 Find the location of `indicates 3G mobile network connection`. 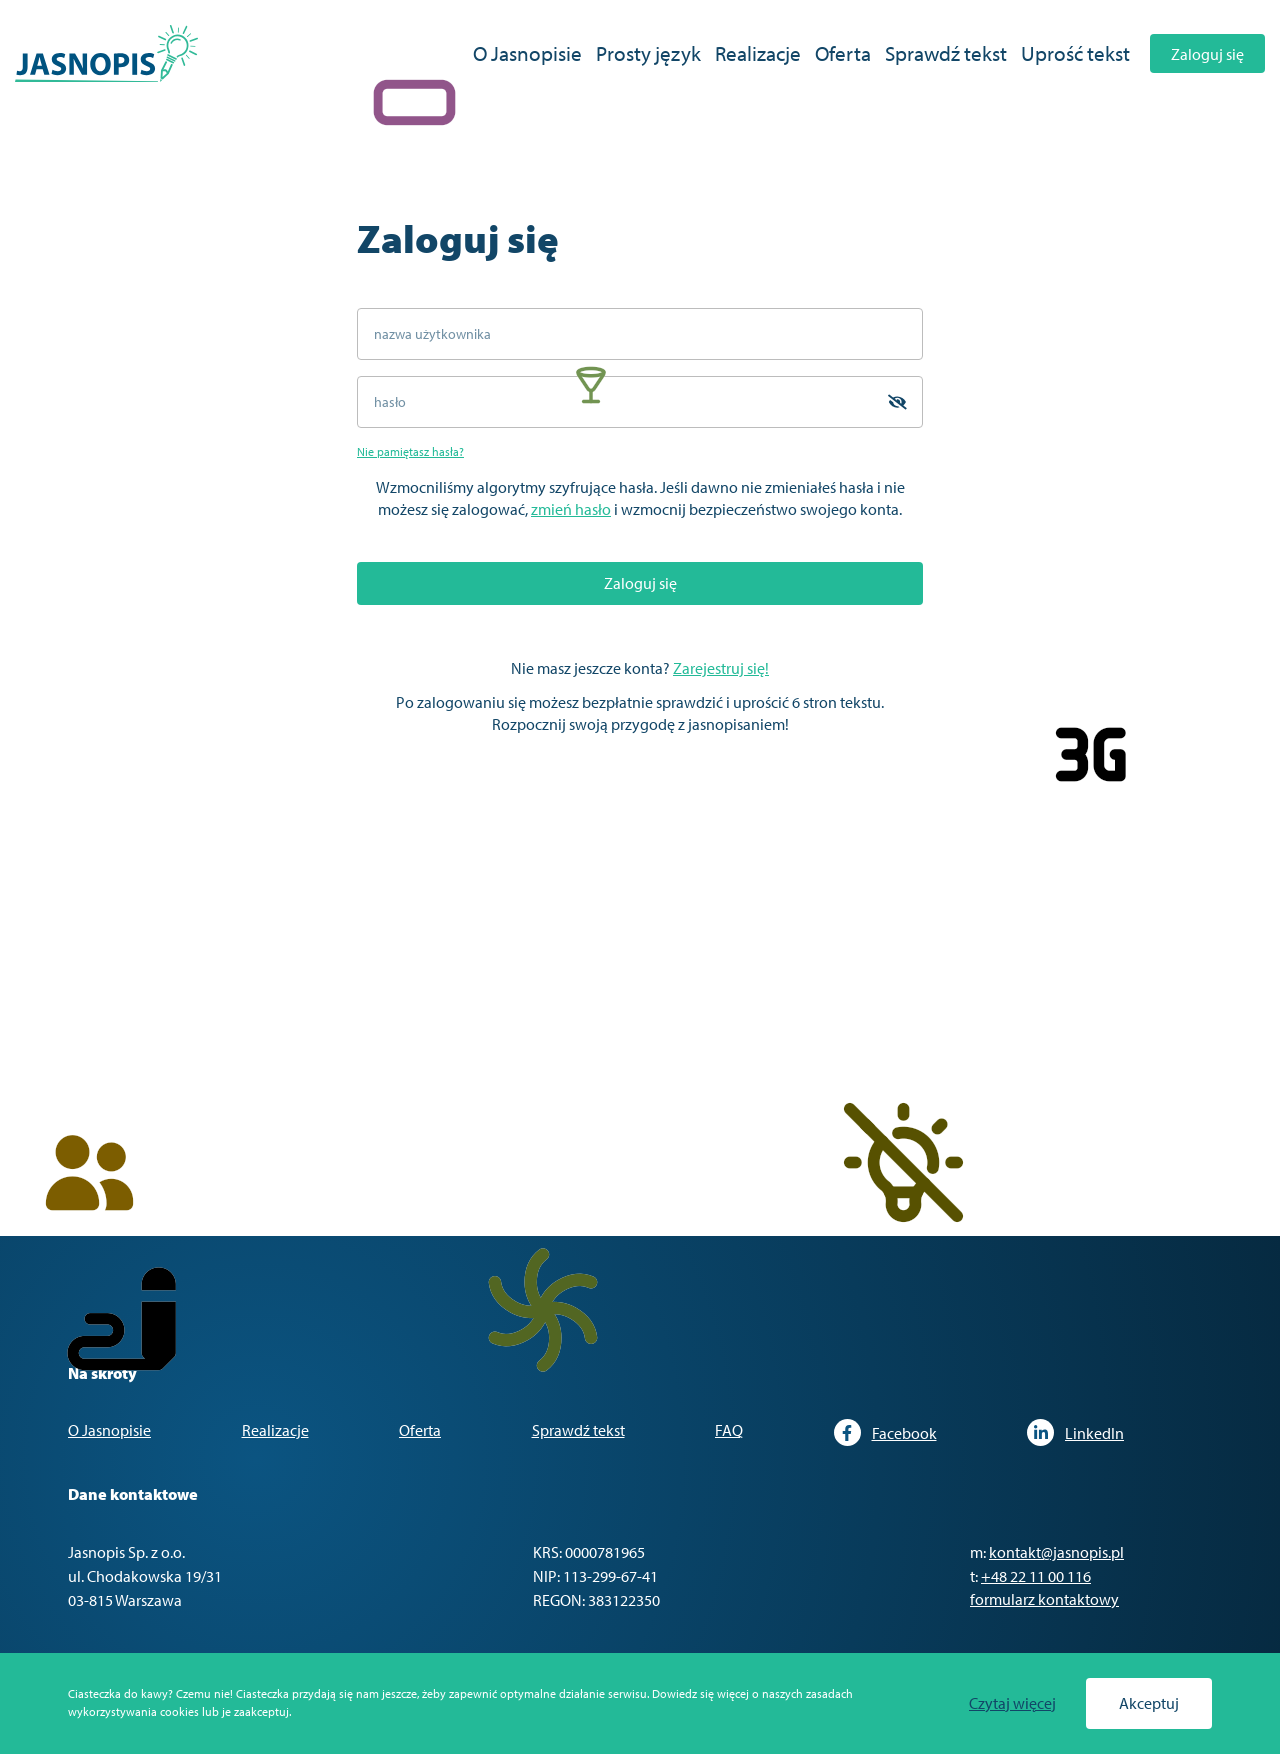

indicates 3G mobile network connection is located at coordinates (1093, 754).